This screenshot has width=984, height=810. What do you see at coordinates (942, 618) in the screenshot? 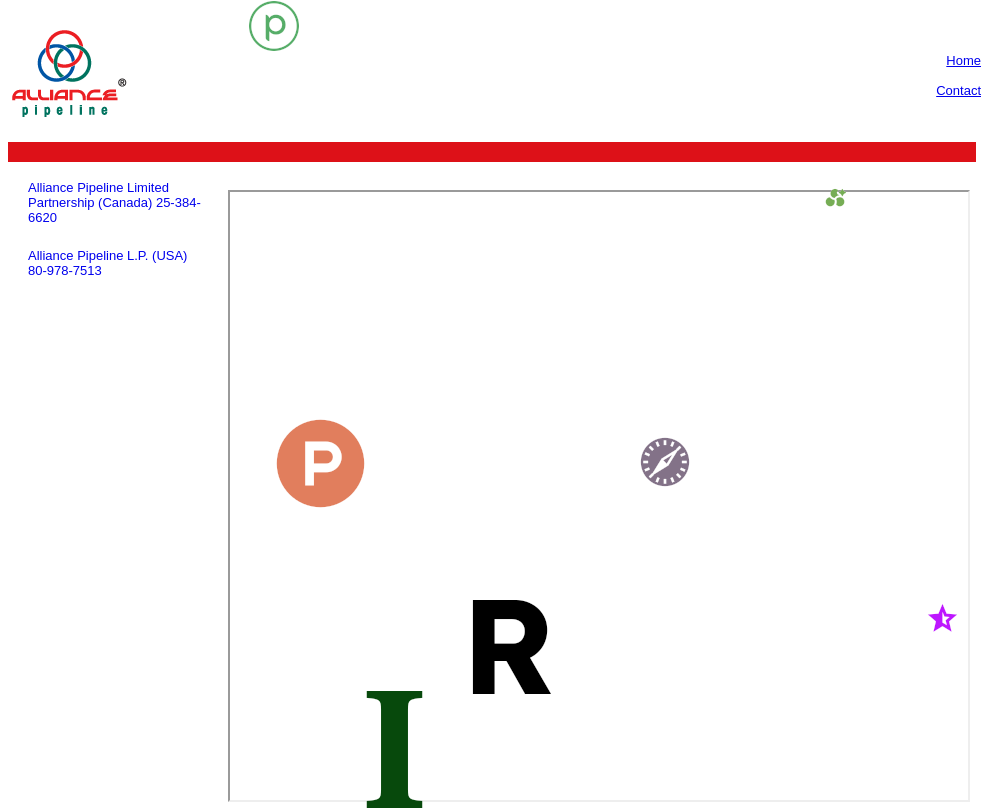
I see `indicates a partial or half-star rating` at bounding box center [942, 618].